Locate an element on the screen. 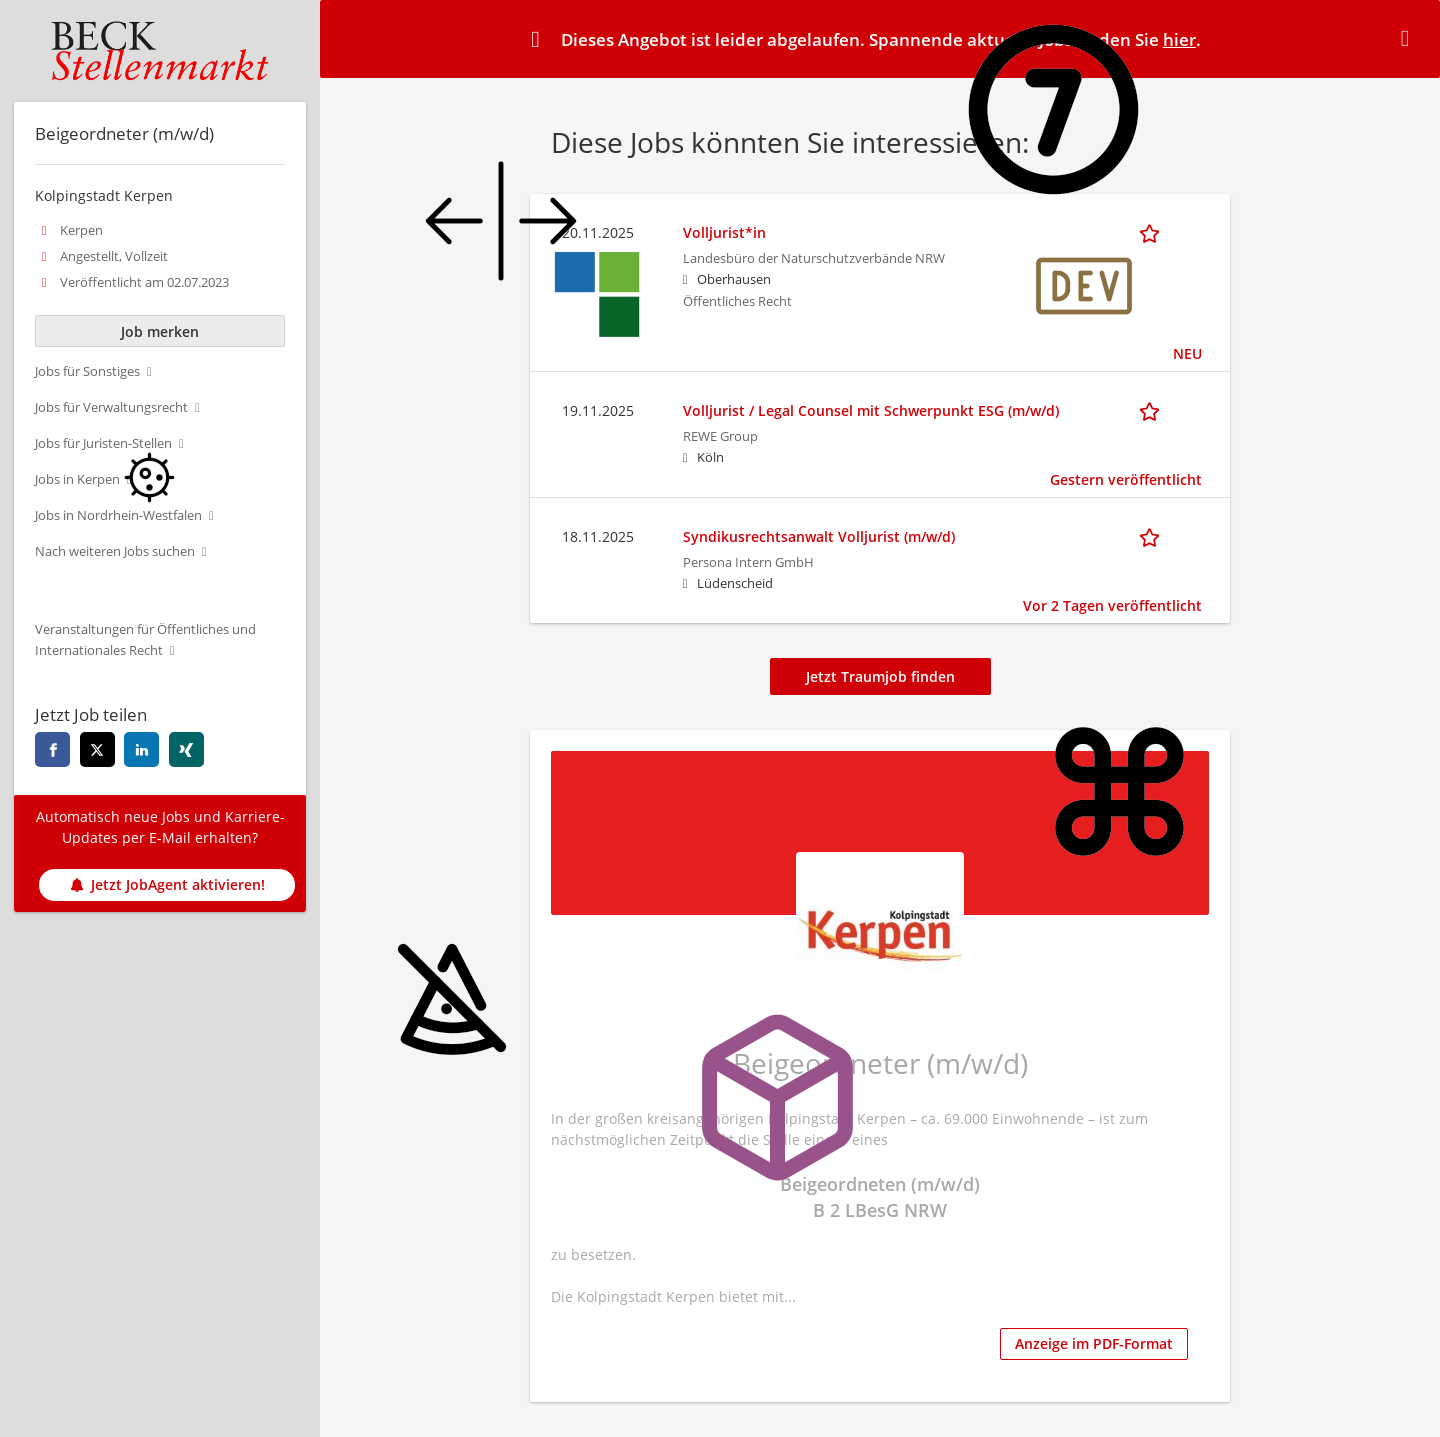 This screenshot has width=1440, height=1437. expand content horizontally is located at coordinates (501, 221).